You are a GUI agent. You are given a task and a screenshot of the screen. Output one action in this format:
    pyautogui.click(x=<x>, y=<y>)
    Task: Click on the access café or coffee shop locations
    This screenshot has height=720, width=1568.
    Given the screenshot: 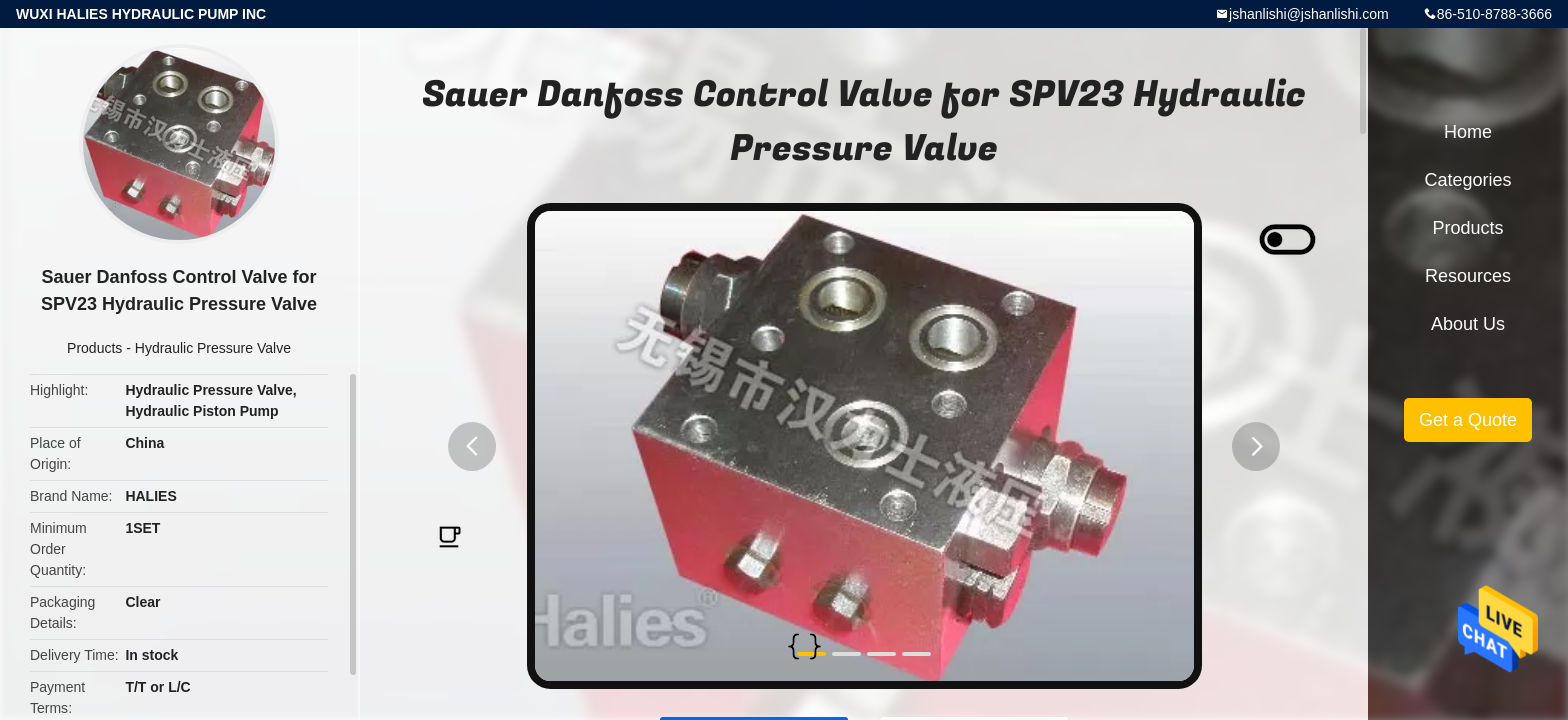 What is the action you would take?
    pyautogui.click(x=449, y=537)
    